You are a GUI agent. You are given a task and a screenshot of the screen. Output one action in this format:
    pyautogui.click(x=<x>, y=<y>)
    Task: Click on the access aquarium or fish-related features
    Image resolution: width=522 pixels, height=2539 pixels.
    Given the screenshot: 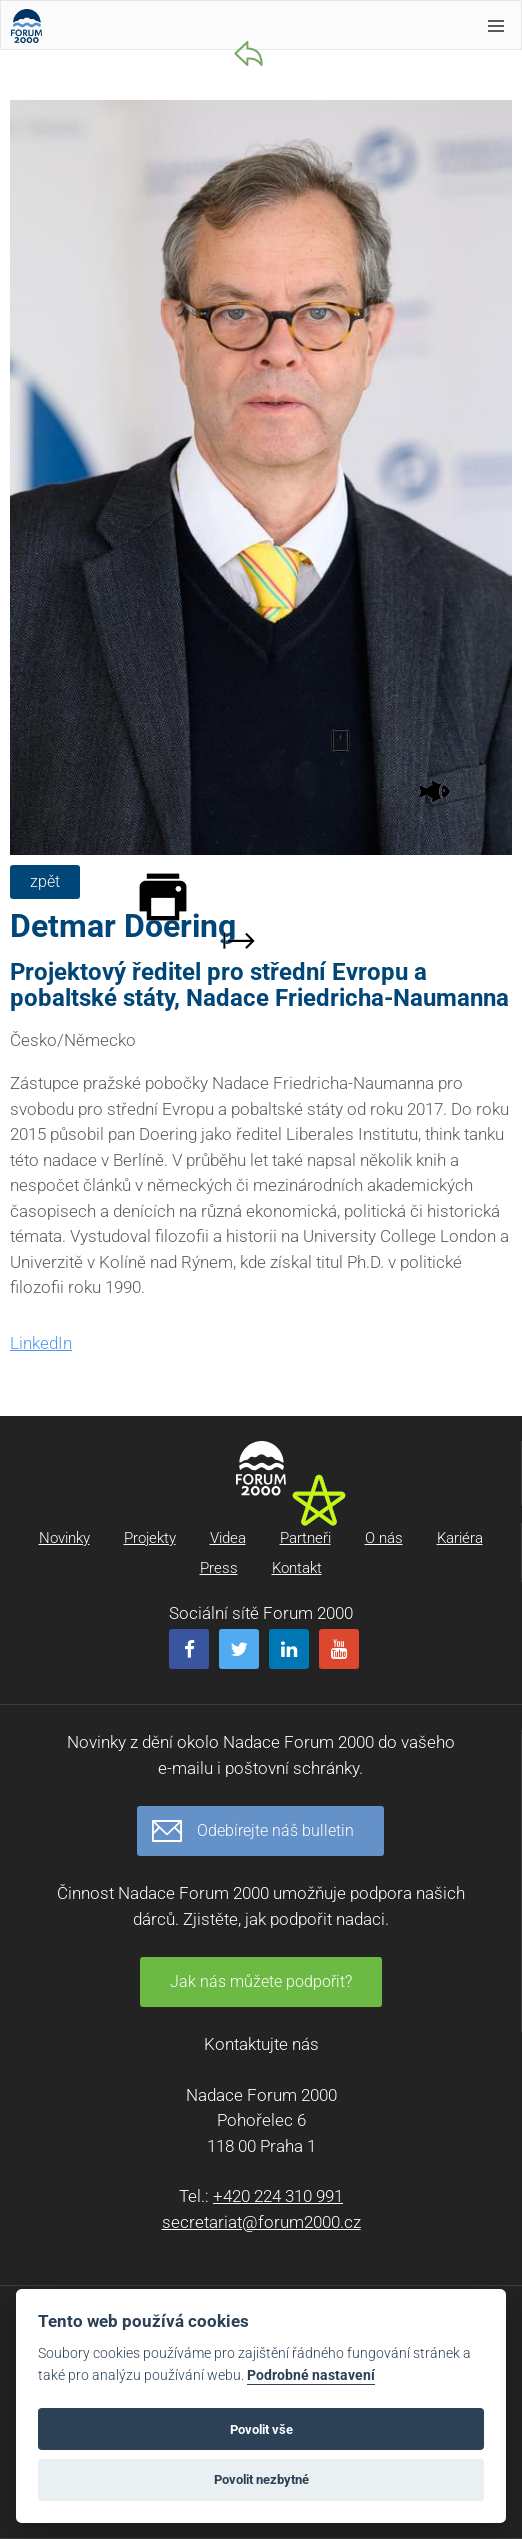 What is the action you would take?
    pyautogui.click(x=434, y=791)
    